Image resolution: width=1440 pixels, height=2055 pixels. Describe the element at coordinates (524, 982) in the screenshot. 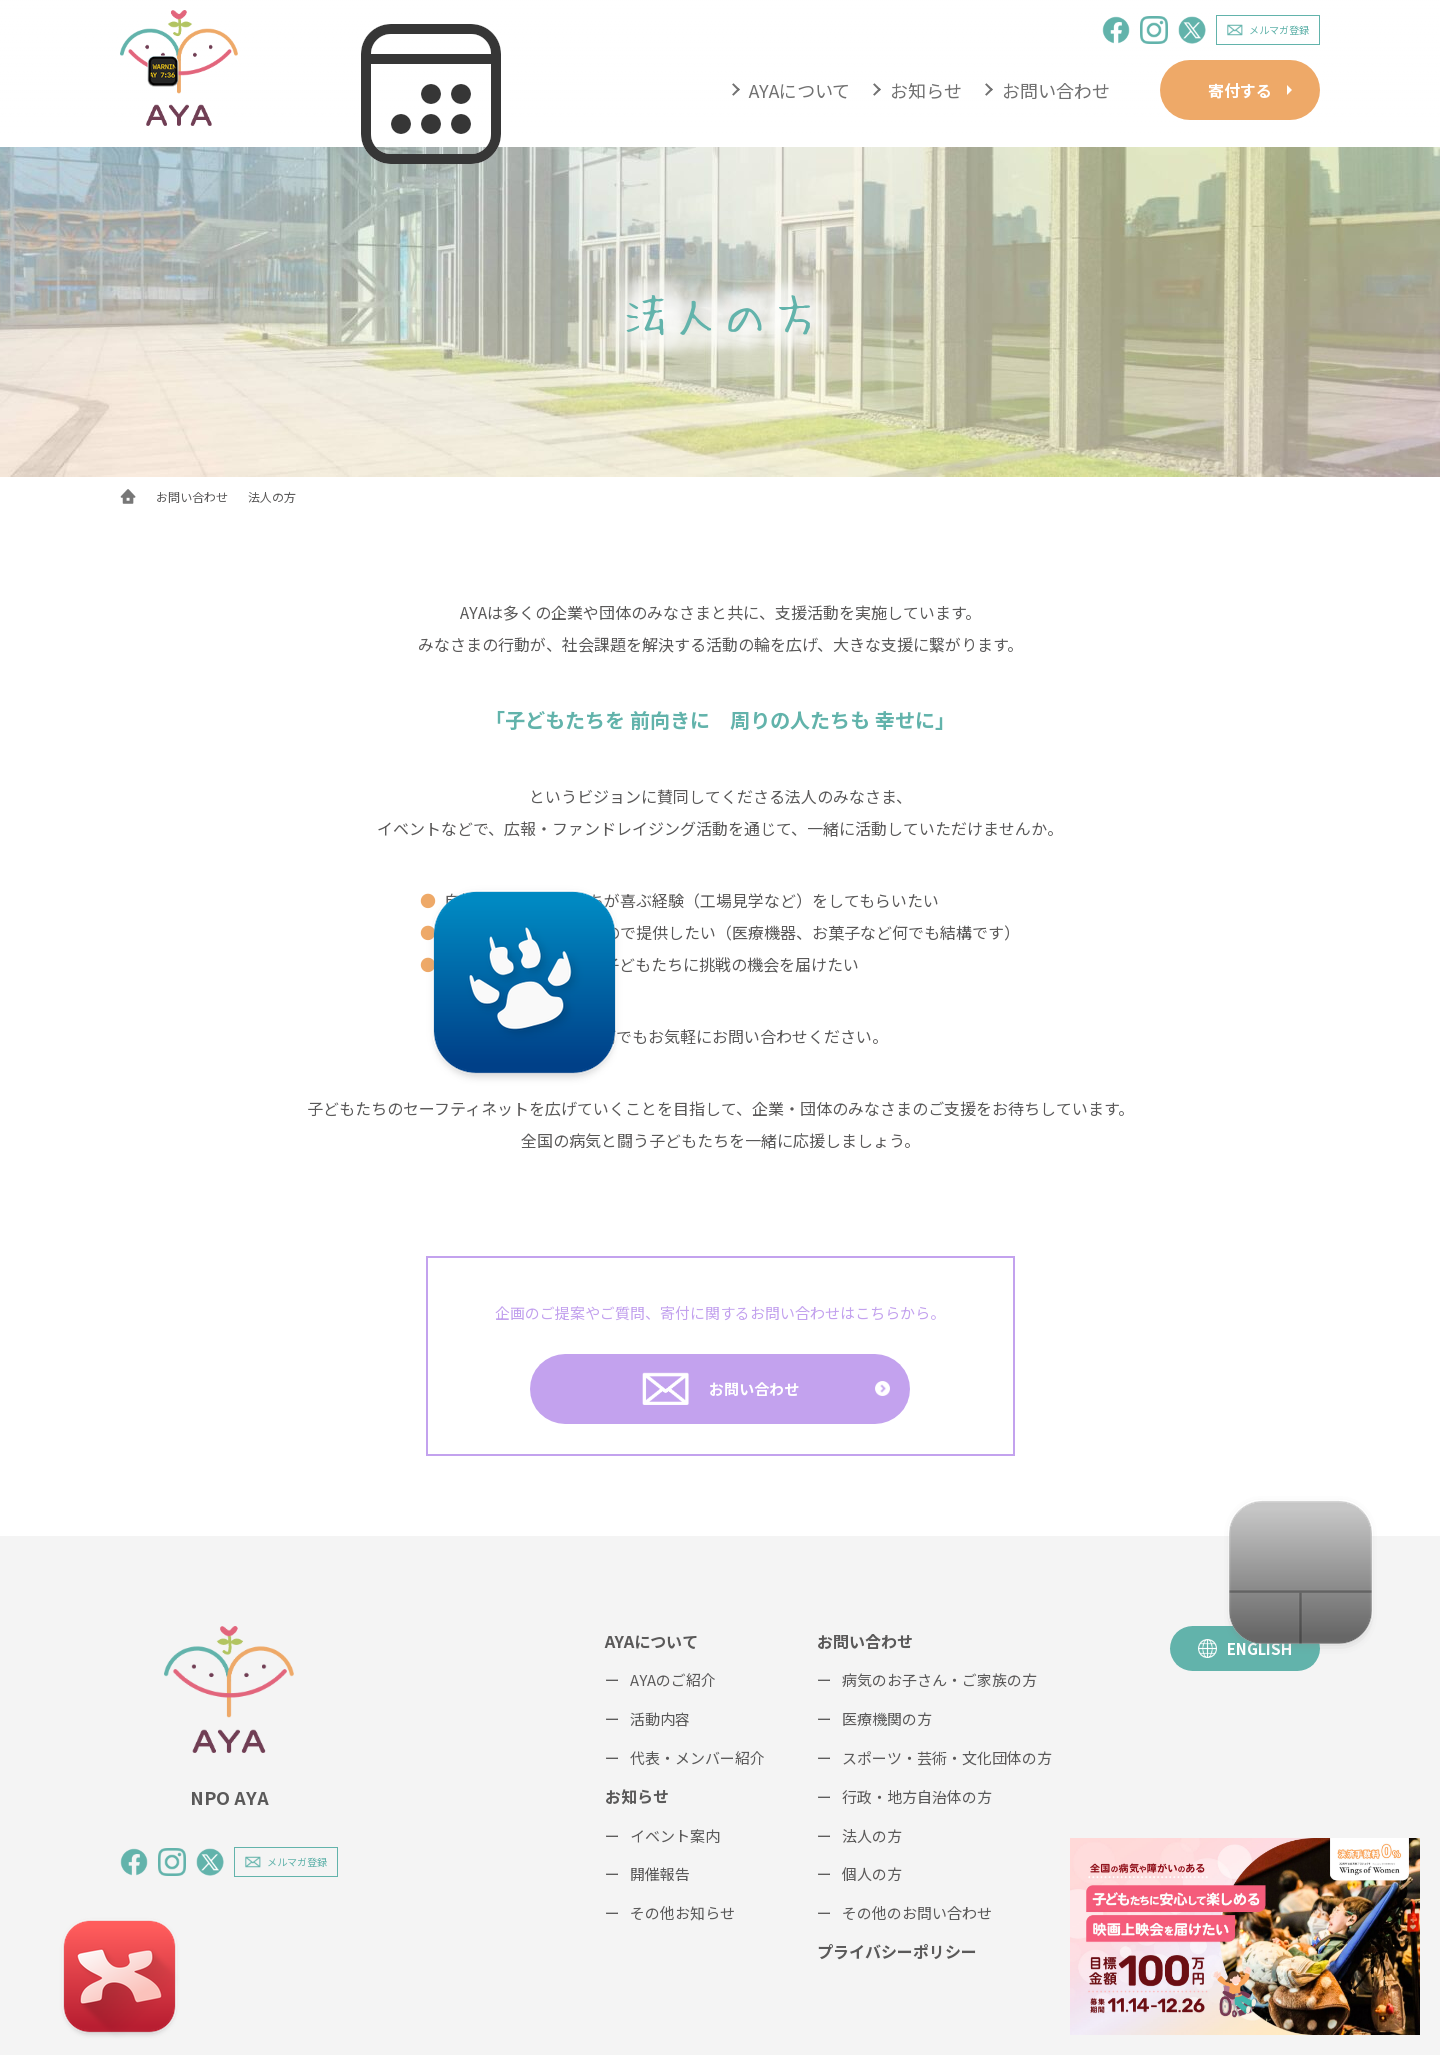

I see `open lazarus IDE application` at that location.